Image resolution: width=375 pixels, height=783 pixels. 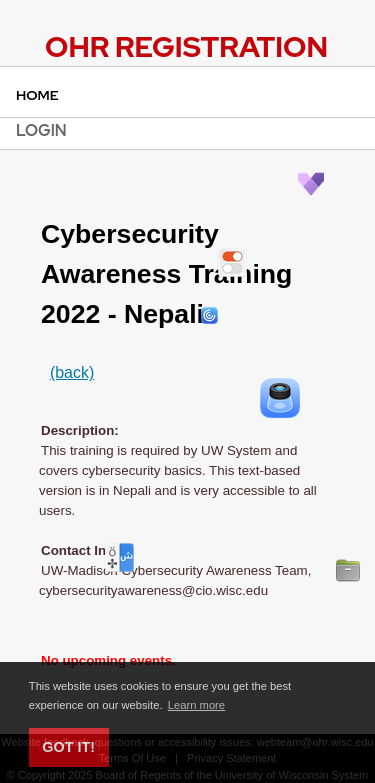 I want to click on open preview app to view images and PDFs, so click(x=280, y=398).